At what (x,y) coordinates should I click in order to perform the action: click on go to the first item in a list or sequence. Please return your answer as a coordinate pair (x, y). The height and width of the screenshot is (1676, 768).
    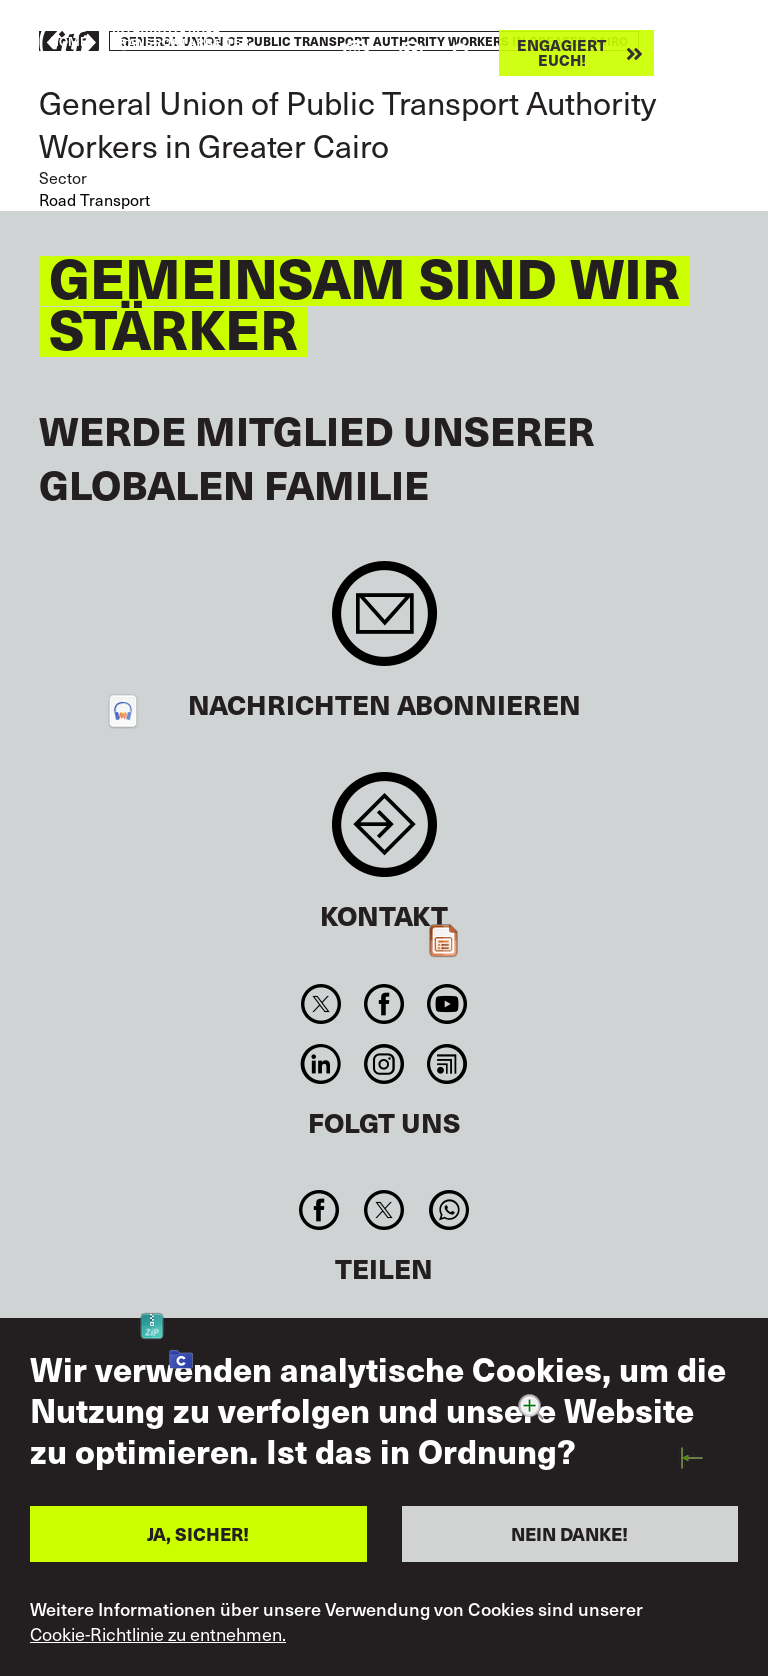
    Looking at the image, I should click on (692, 1458).